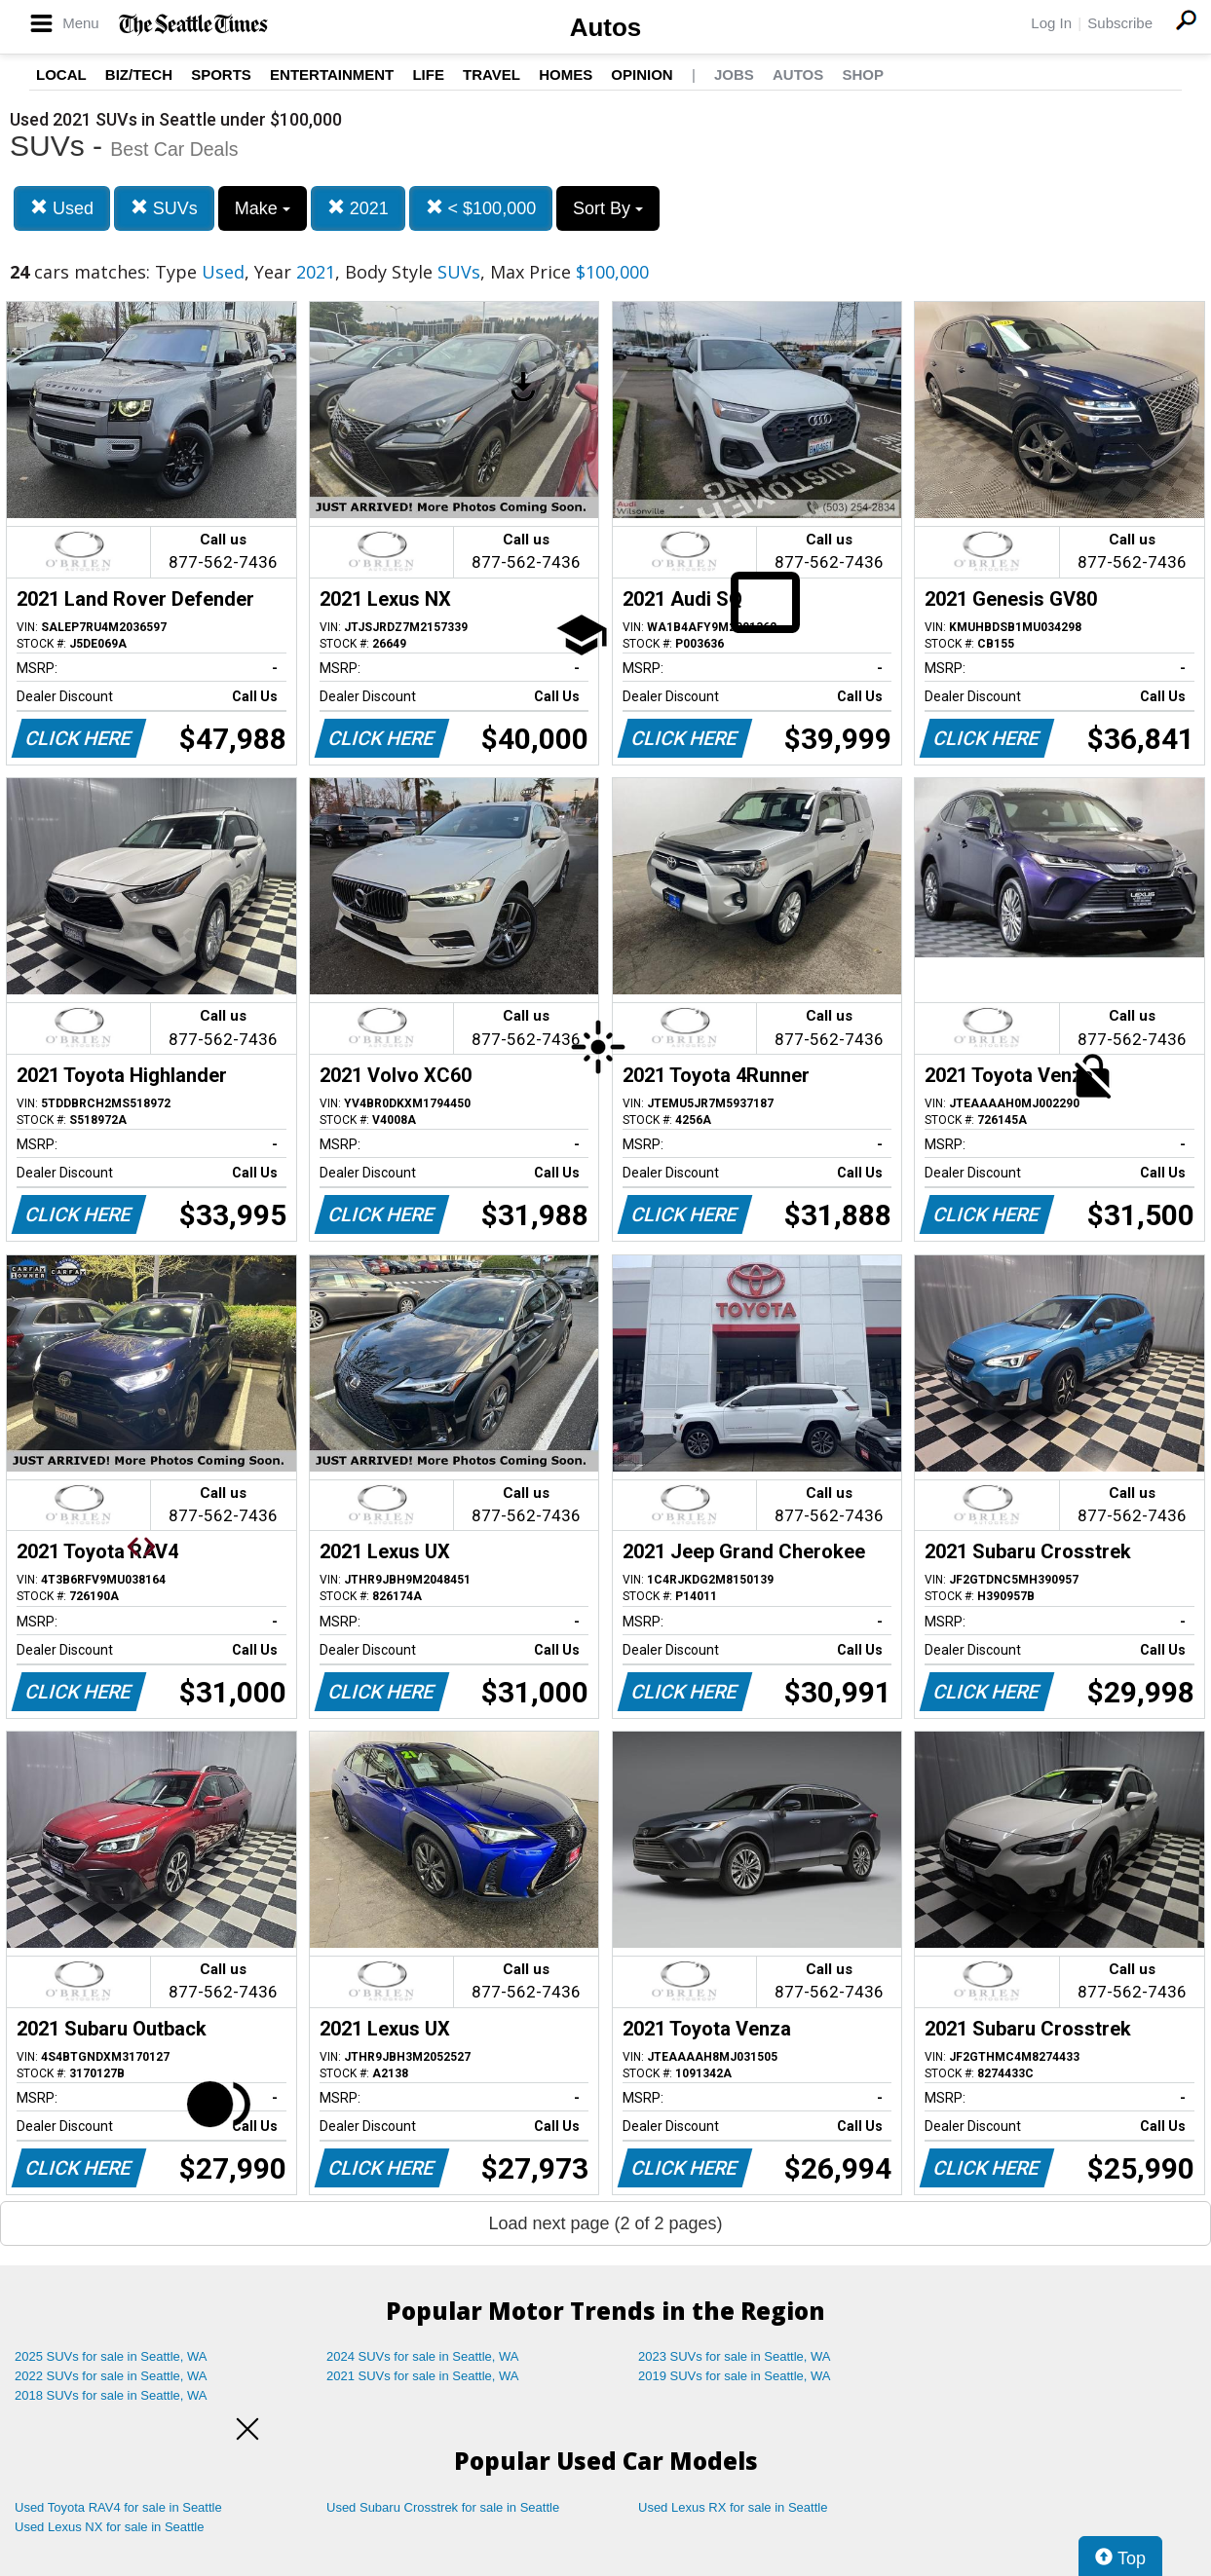 The height and width of the screenshot is (2576, 1211). What do you see at coordinates (765, 602) in the screenshot?
I see `crop image to 3:2 aspect ratio` at bounding box center [765, 602].